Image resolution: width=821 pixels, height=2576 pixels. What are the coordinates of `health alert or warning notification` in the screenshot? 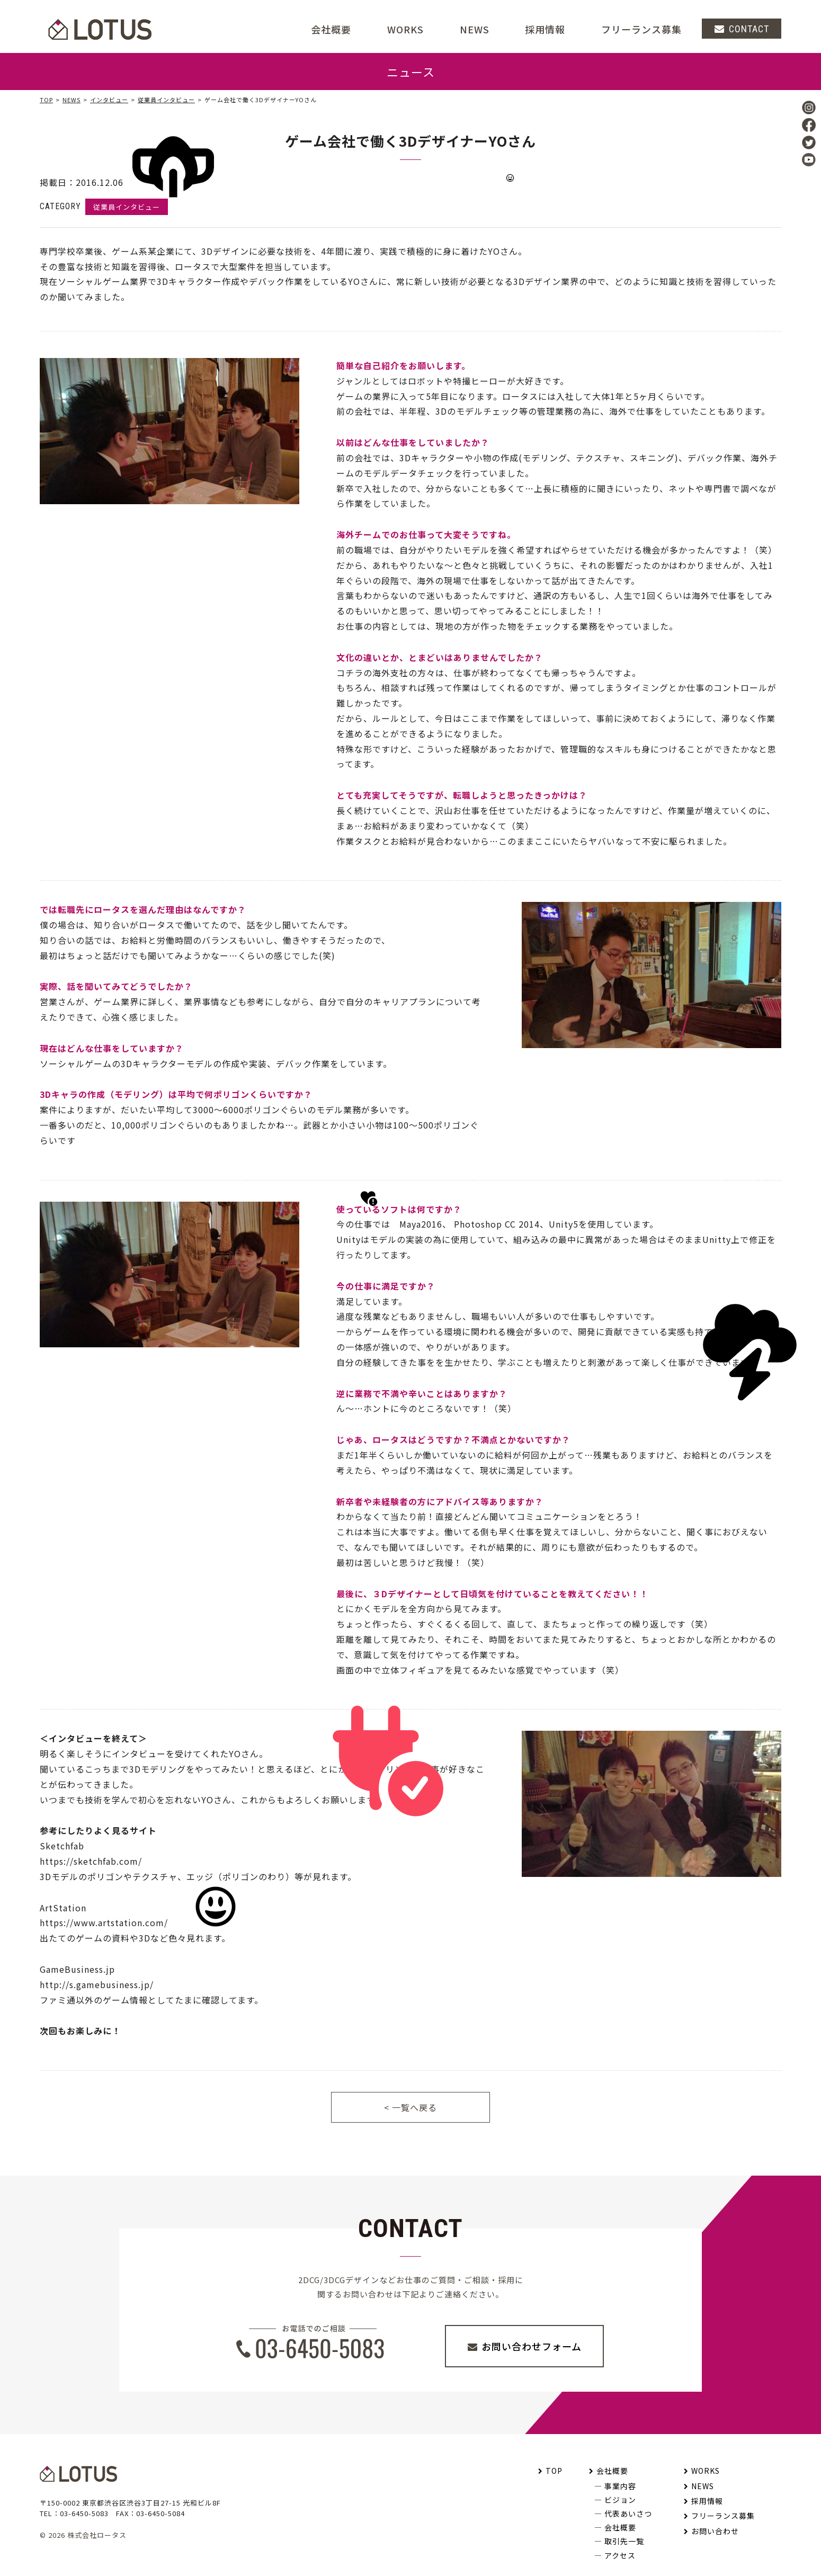 It's located at (369, 1197).